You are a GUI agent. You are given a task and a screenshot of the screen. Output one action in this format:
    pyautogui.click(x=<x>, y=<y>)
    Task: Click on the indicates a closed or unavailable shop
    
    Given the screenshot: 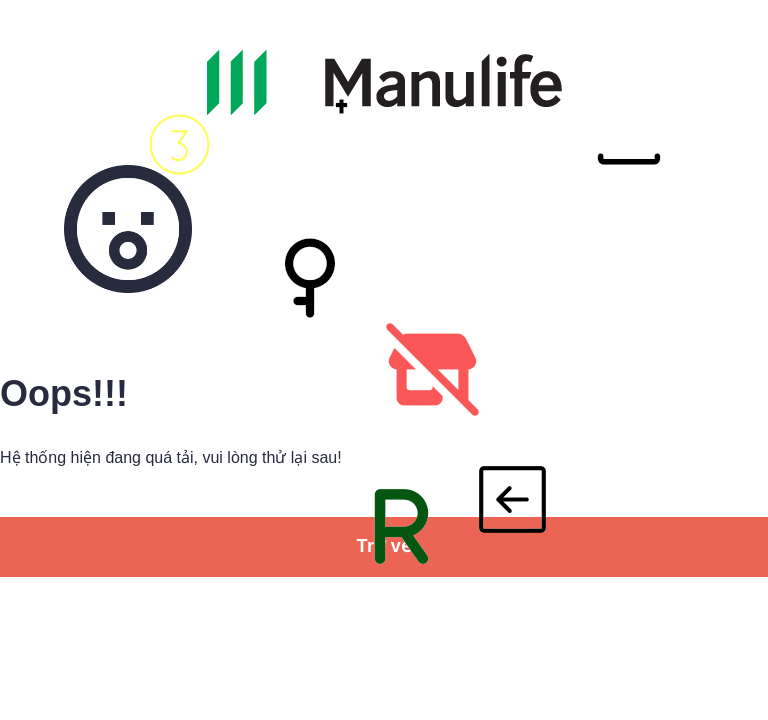 What is the action you would take?
    pyautogui.click(x=432, y=369)
    